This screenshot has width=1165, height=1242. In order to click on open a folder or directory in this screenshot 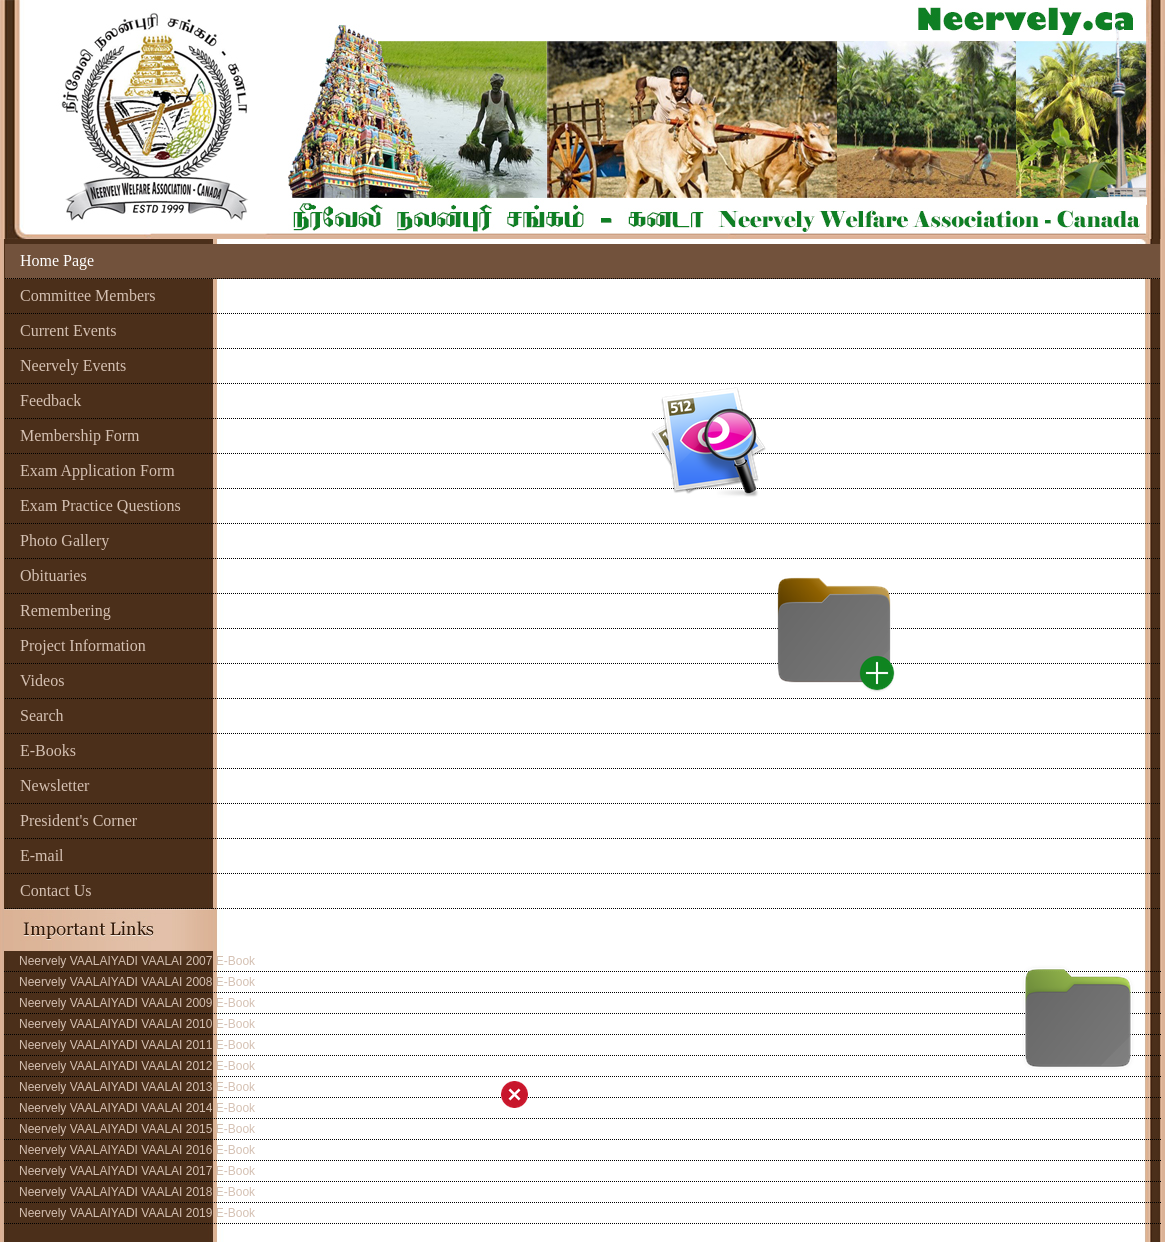, I will do `click(1078, 1018)`.